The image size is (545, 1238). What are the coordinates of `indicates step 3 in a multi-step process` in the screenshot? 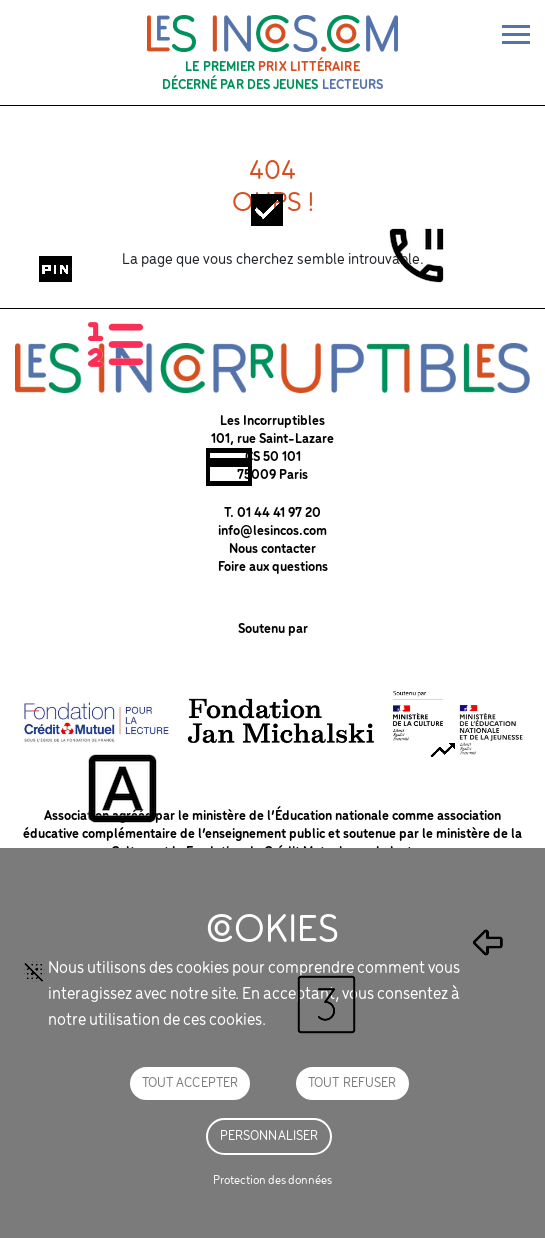 It's located at (326, 1004).